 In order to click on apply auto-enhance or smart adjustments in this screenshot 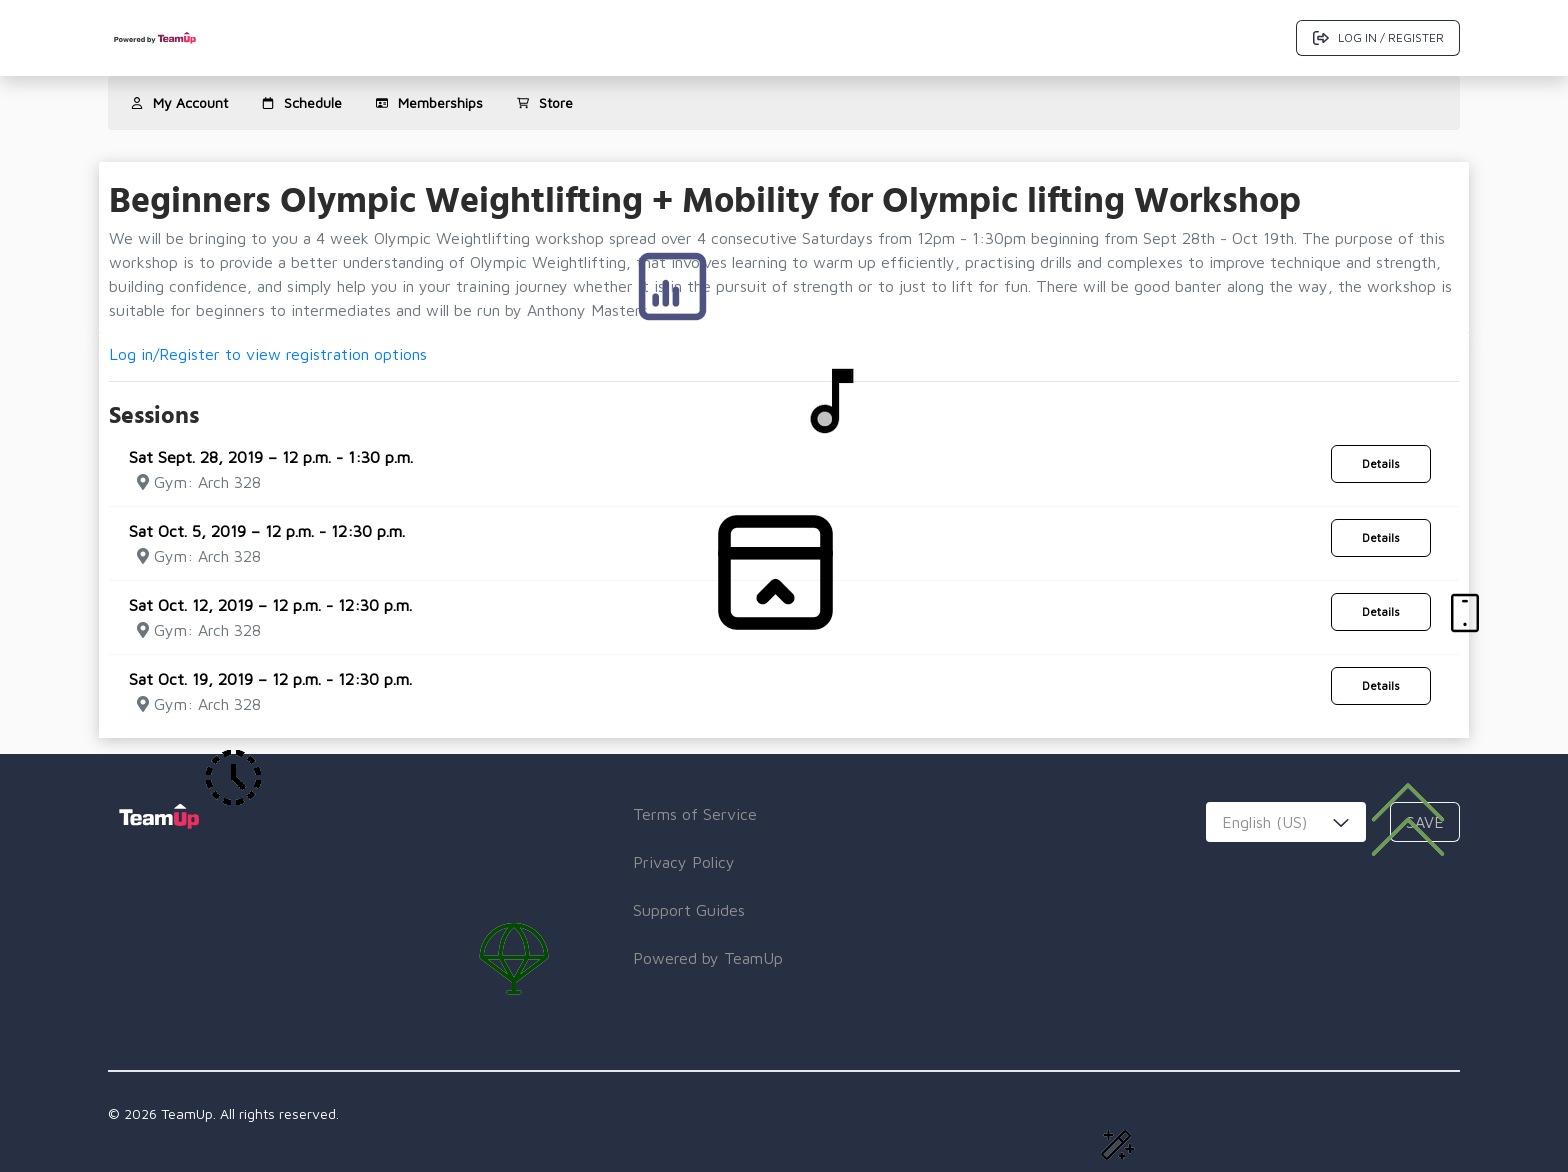, I will do `click(1116, 1145)`.